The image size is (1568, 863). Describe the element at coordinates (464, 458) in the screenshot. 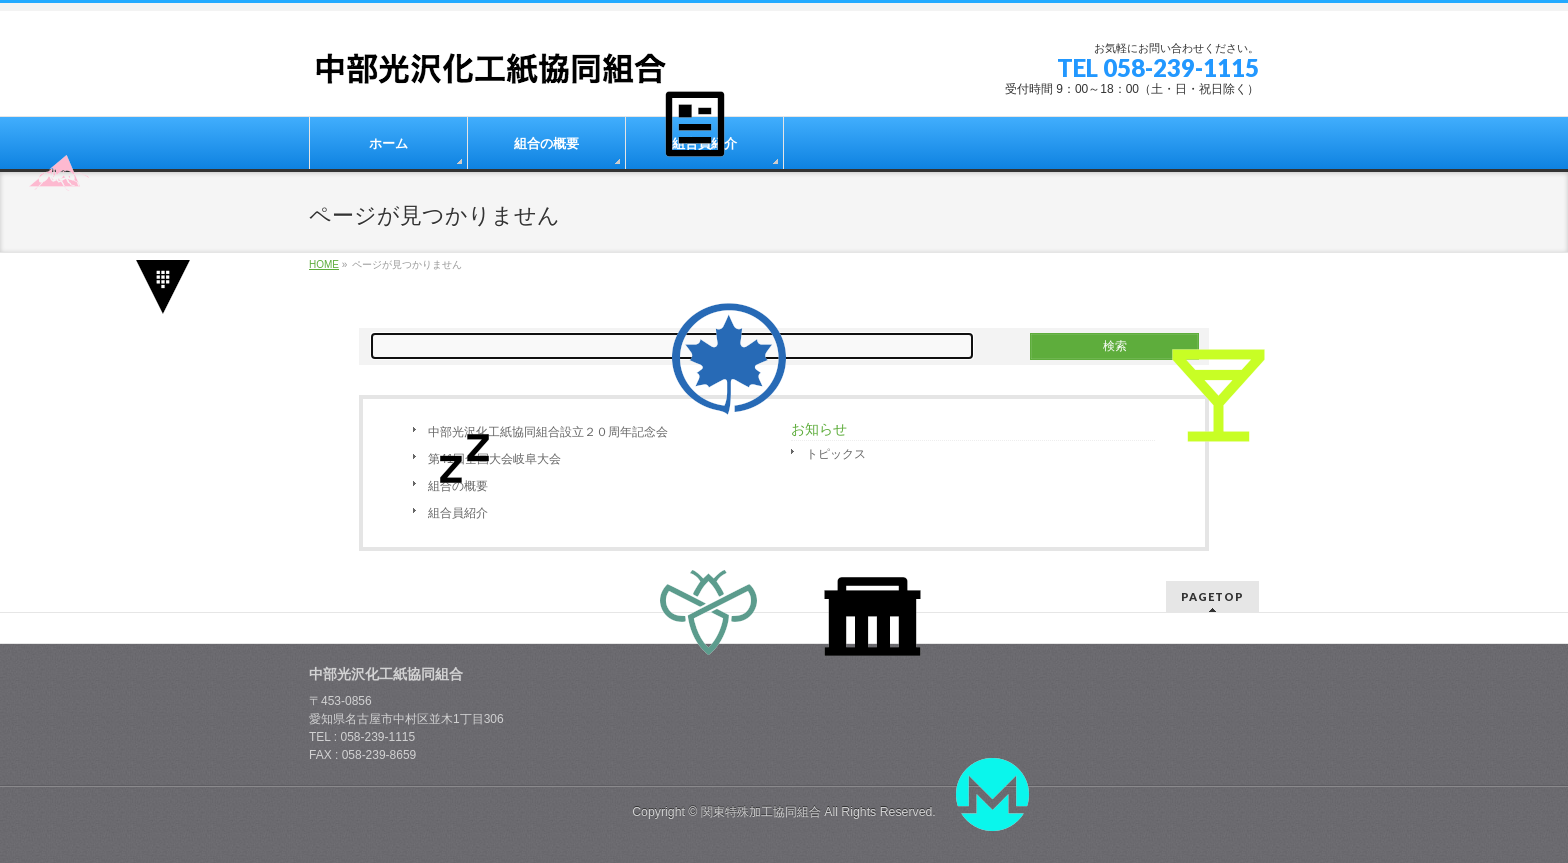

I see `indicates sleep or rest mode` at that location.